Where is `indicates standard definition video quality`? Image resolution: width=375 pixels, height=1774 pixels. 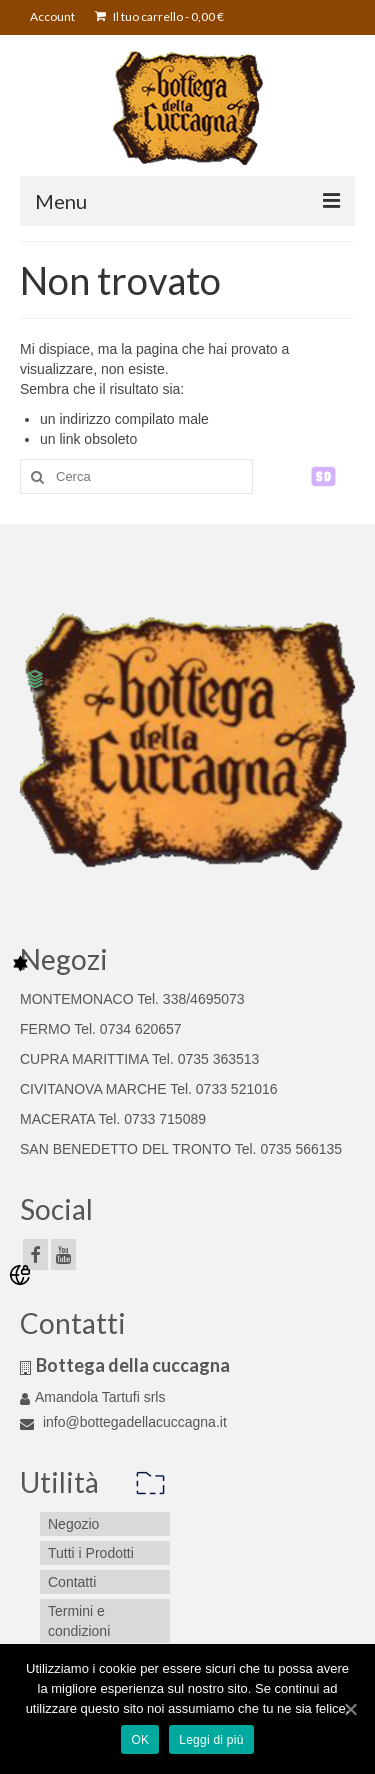 indicates standard definition video quality is located at coordinates (323, 476).